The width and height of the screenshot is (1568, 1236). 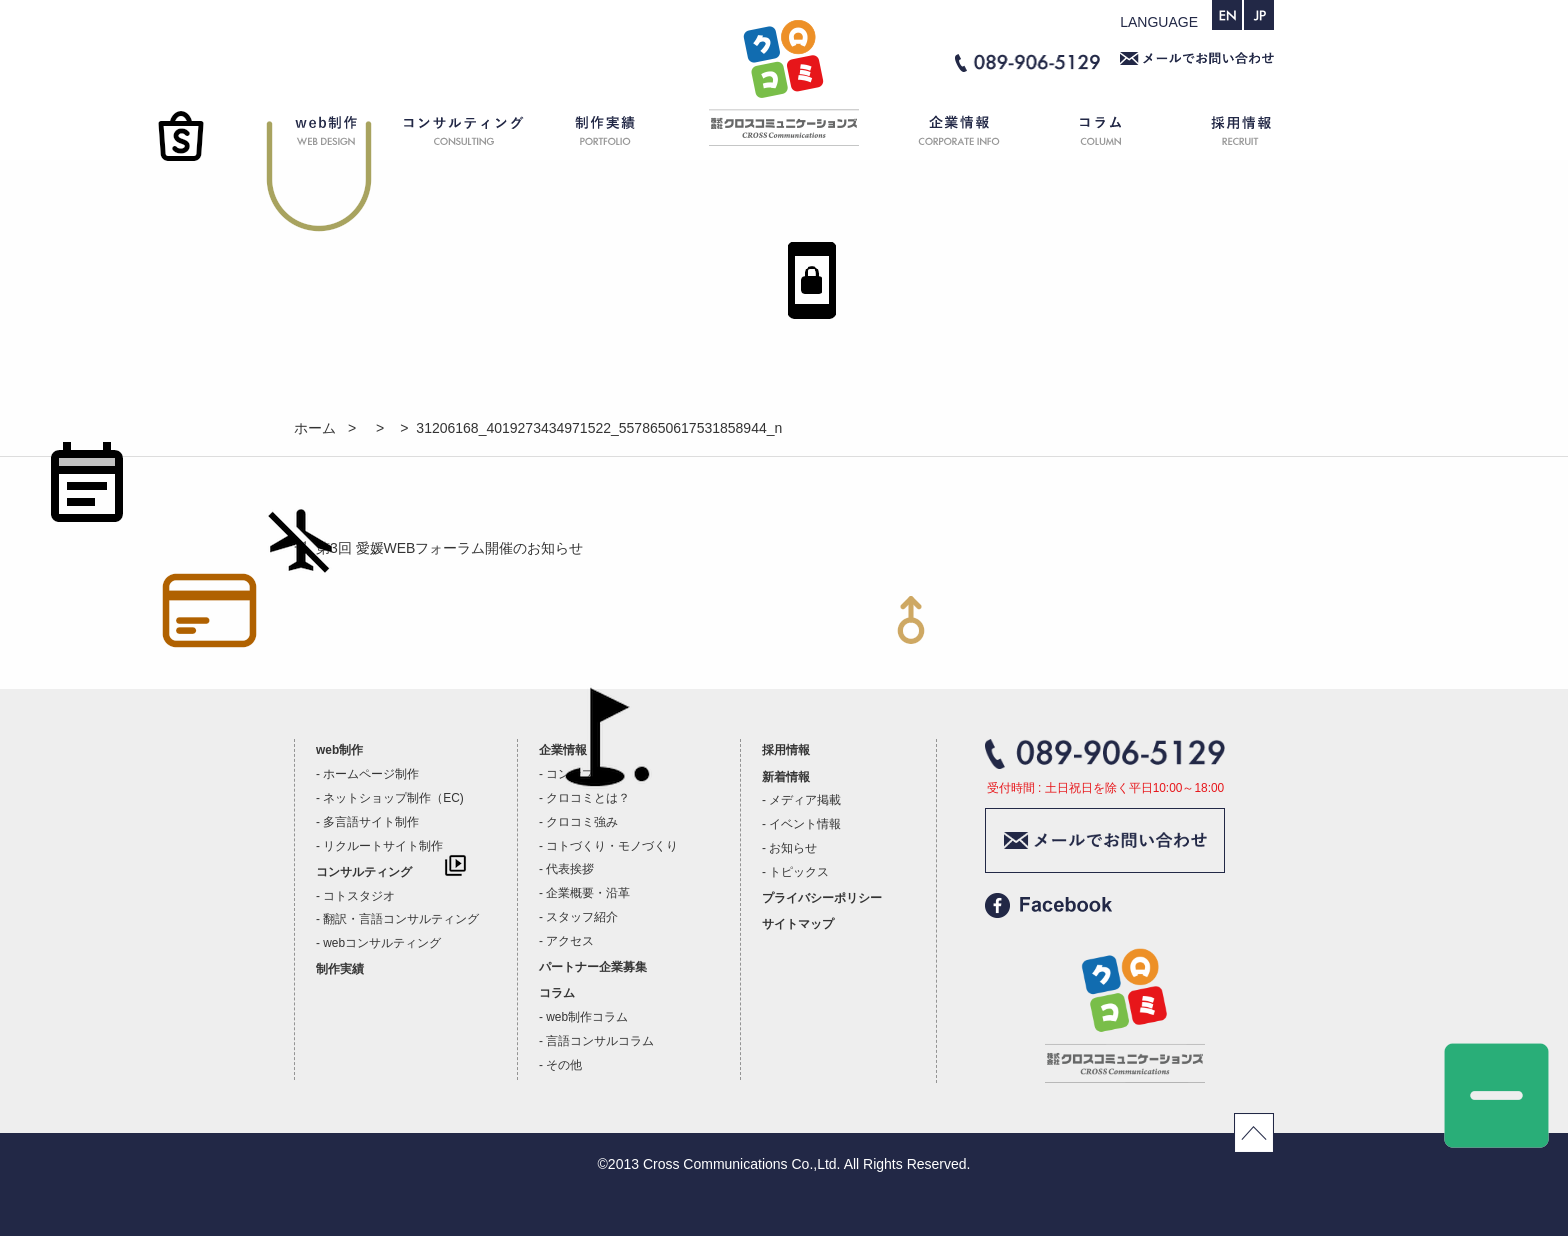 What do you see at coordinates (301, 540) in the screenshot?
I see `airplane mode is currently disabled` at bounding box center [301, 540].